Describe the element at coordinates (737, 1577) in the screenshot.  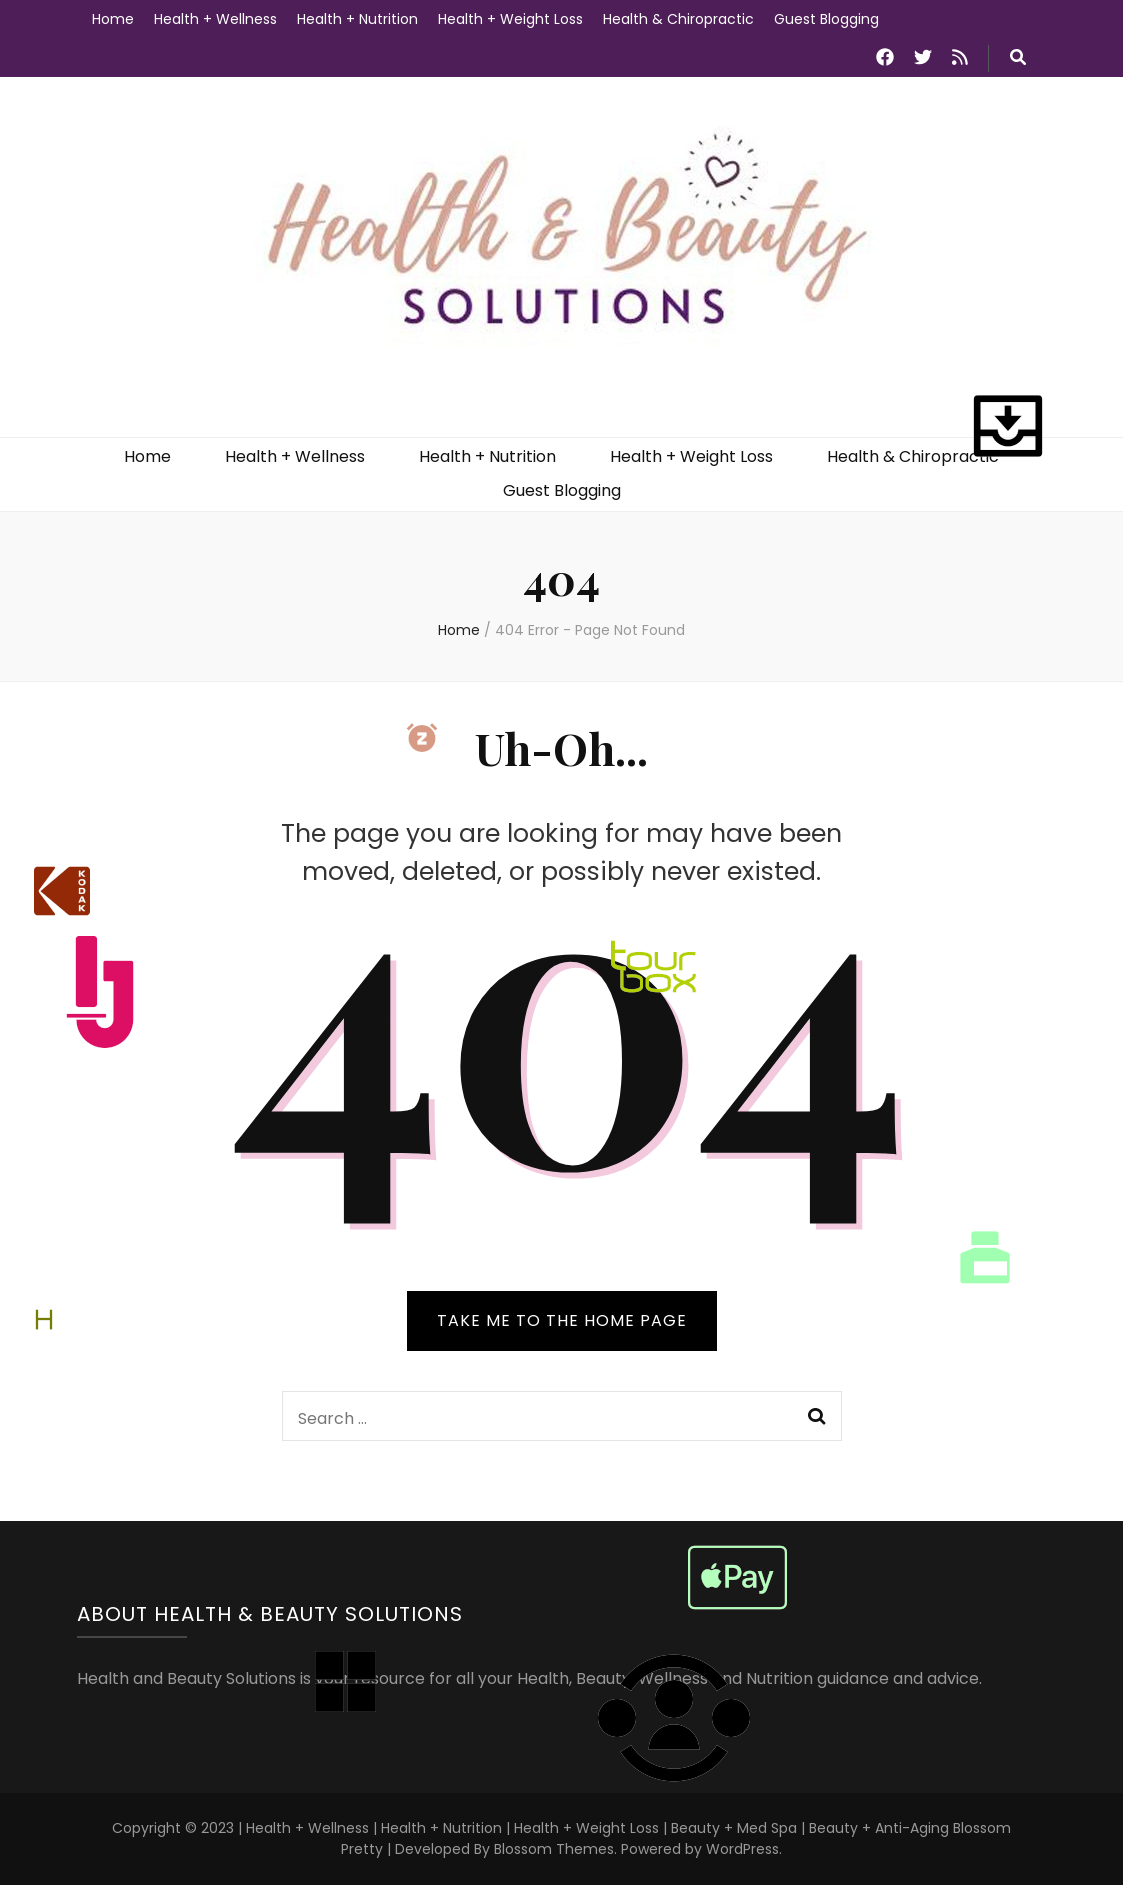
I see `pay with Apple Pay` at that location.